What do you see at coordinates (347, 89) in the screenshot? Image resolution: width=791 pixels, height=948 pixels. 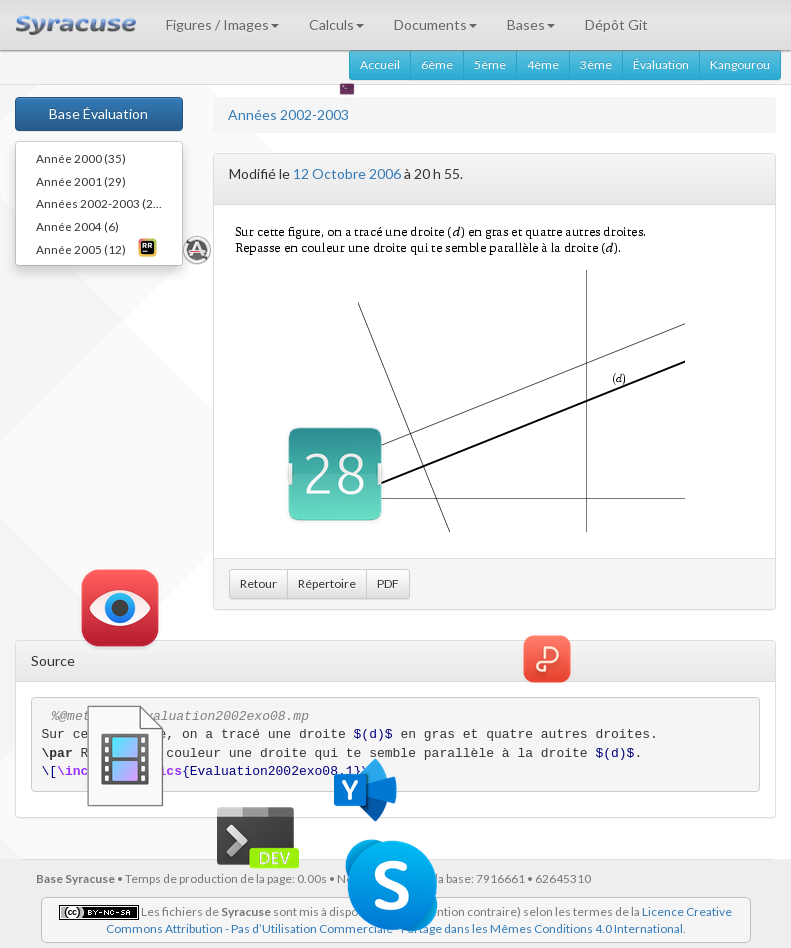 I see `open terminal application` at bounding box center [347, 89].